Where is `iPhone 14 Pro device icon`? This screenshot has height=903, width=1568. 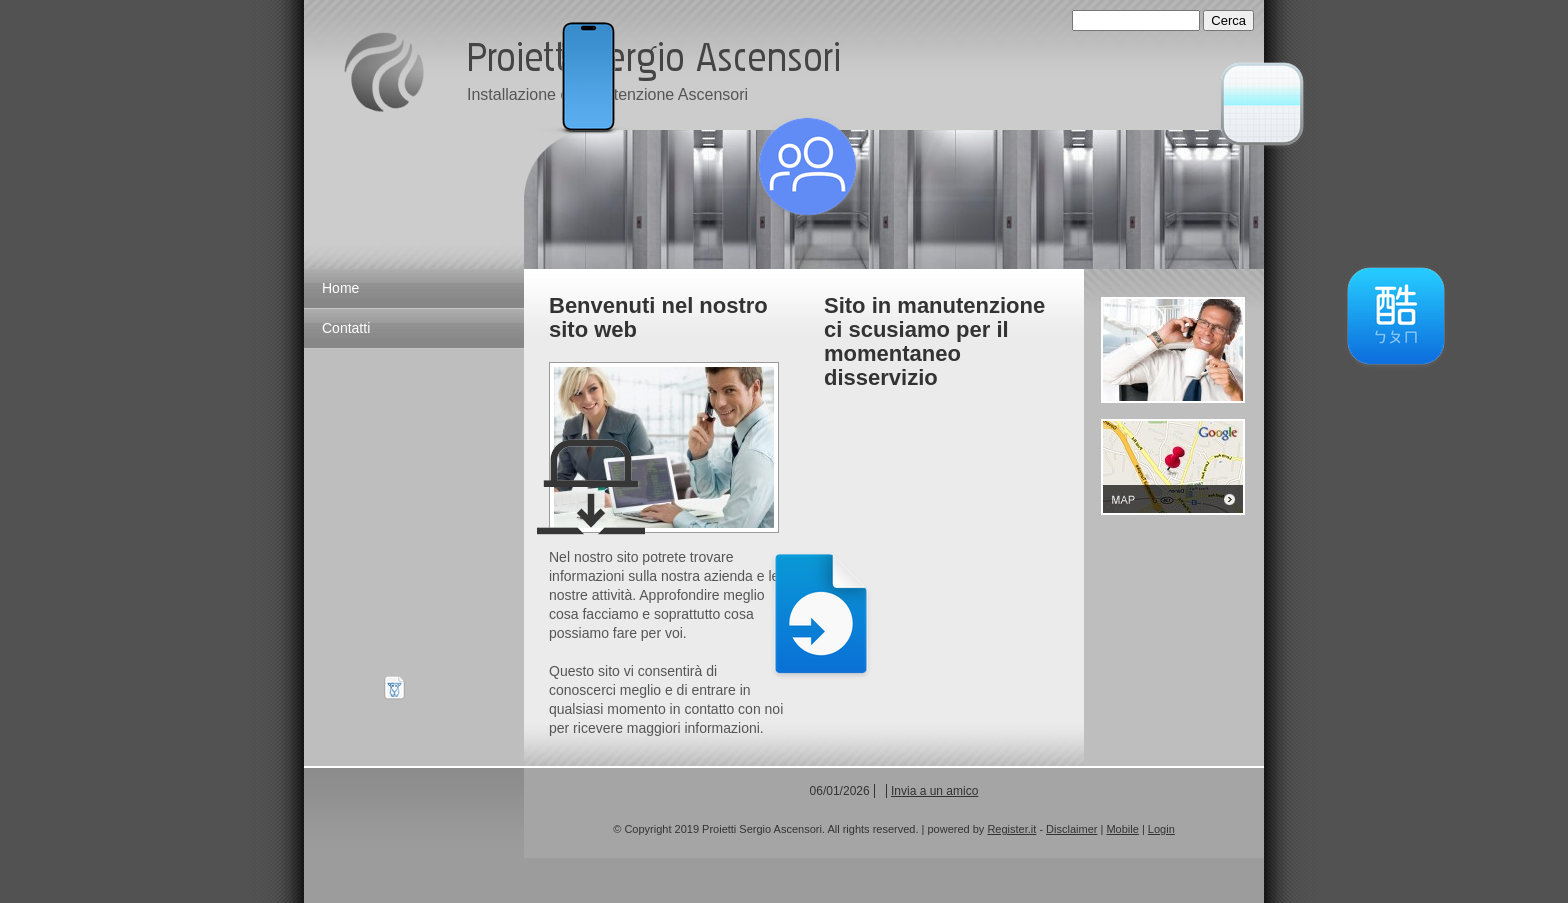
iPhone 14 Pro device icon is located at coordinates (588, 78).